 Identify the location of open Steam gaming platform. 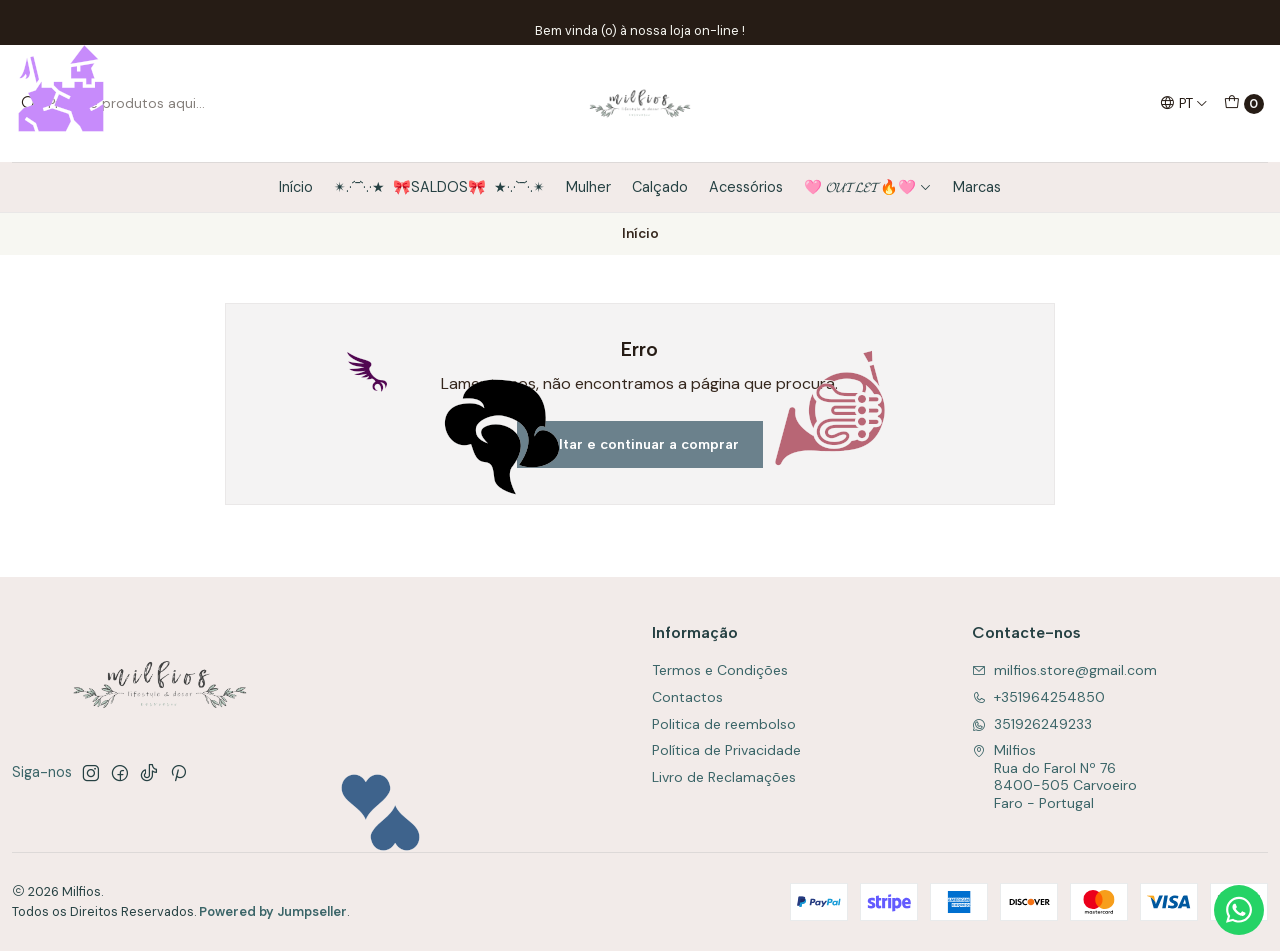
(502, 437).